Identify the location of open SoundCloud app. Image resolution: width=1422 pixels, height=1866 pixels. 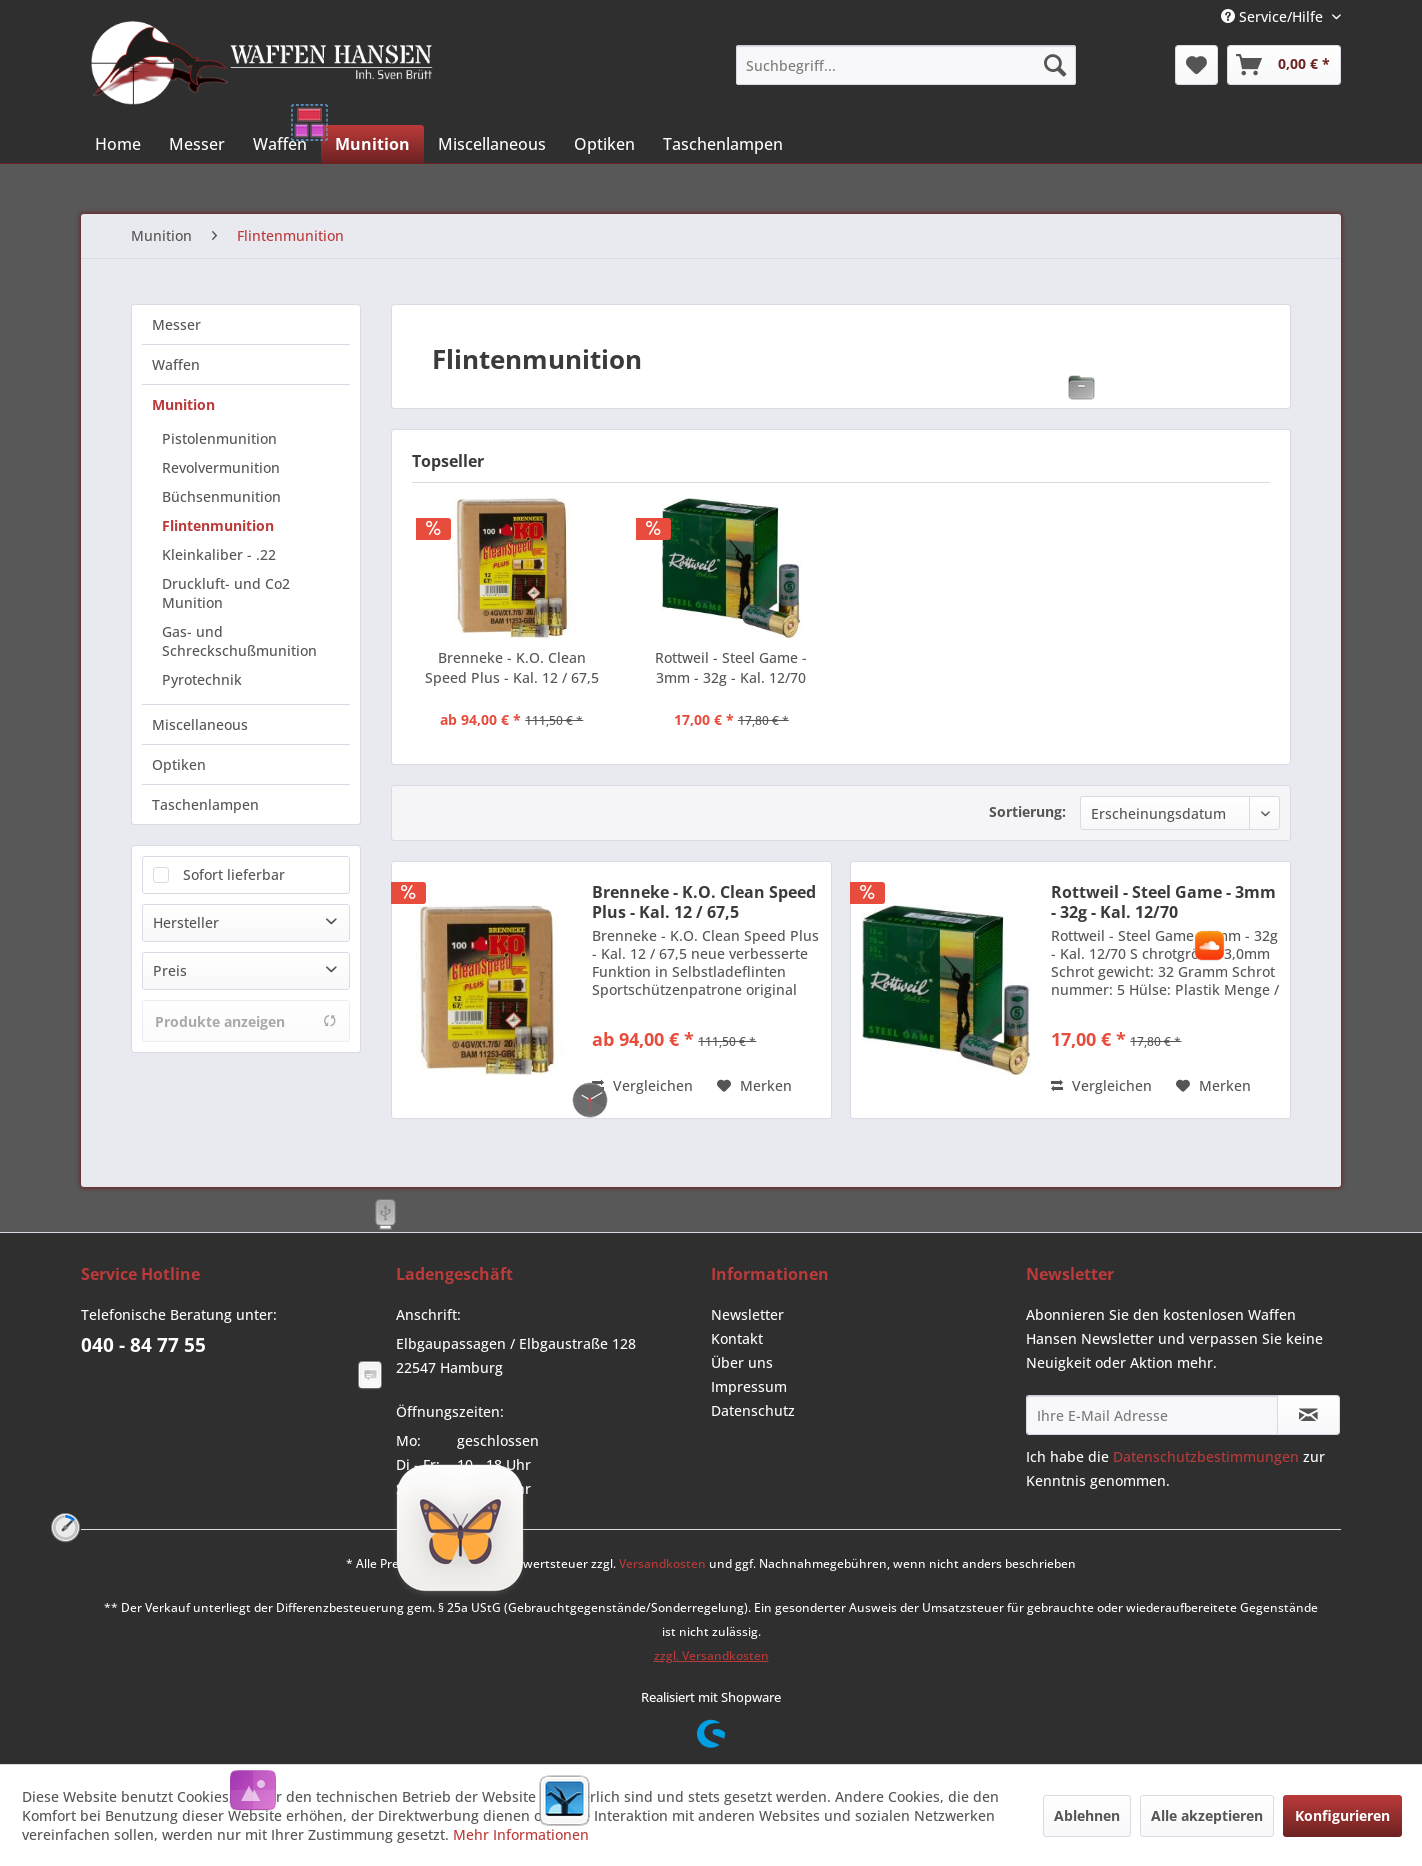
(1209, 945).